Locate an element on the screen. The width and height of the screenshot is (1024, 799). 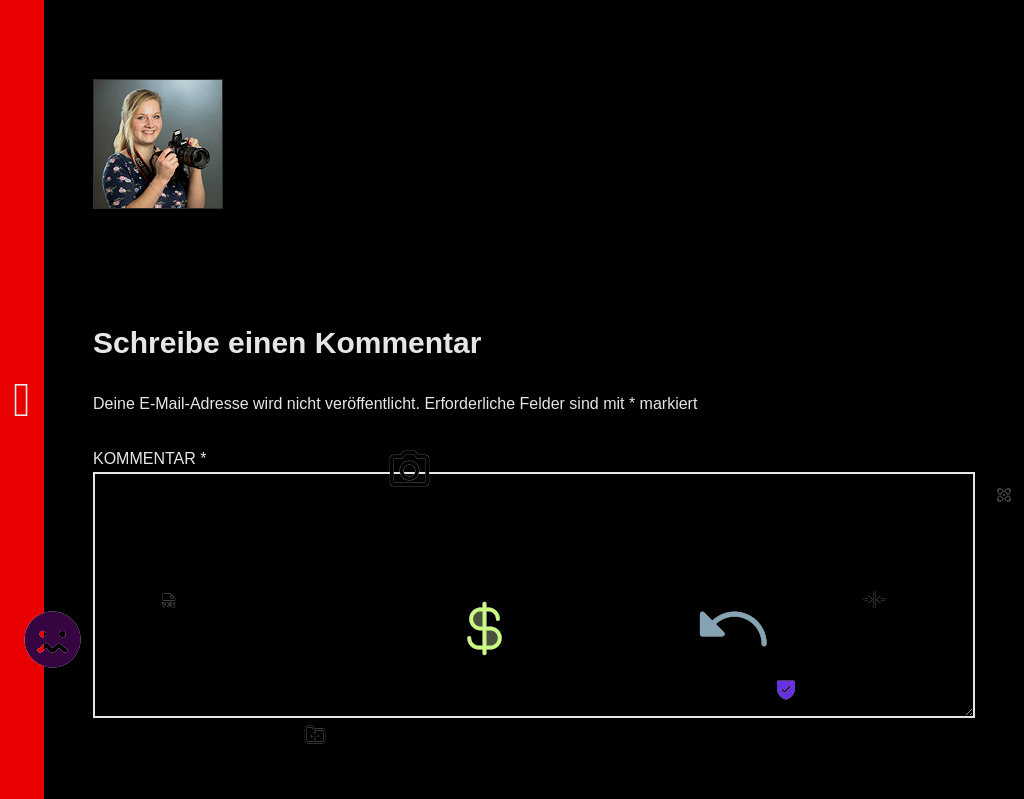
a Vue.js framework file is located at coordinates (169, 601).